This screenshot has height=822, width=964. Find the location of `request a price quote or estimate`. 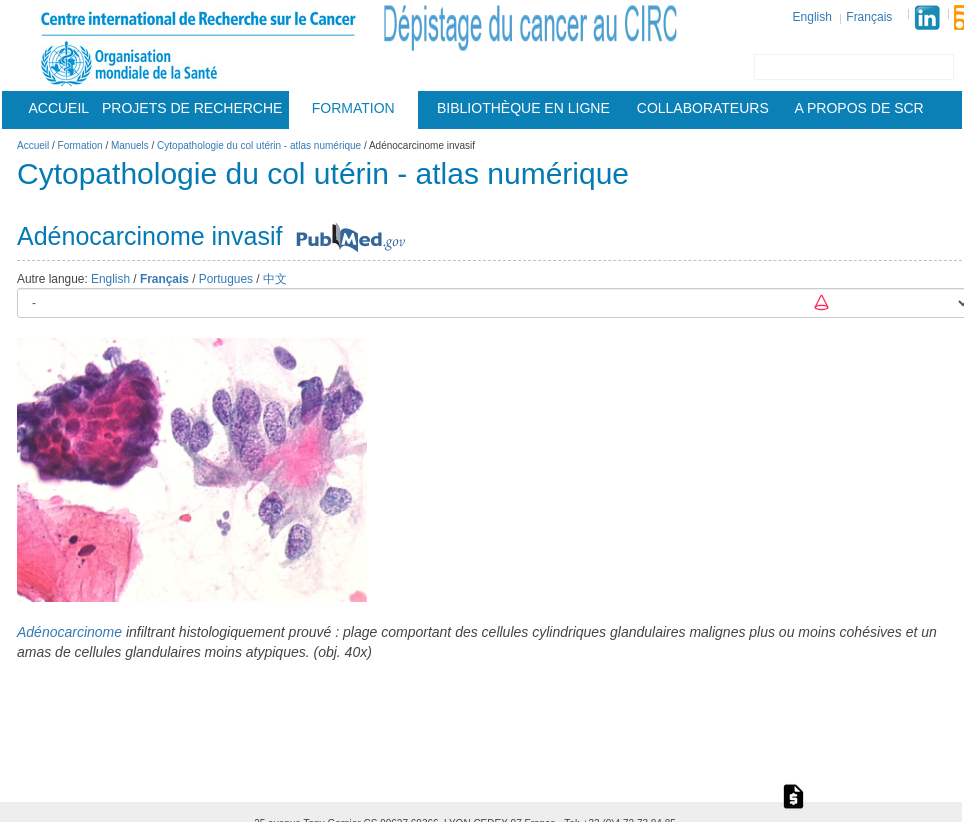

request a price quote or estimate is located at coordinates (793, 796).